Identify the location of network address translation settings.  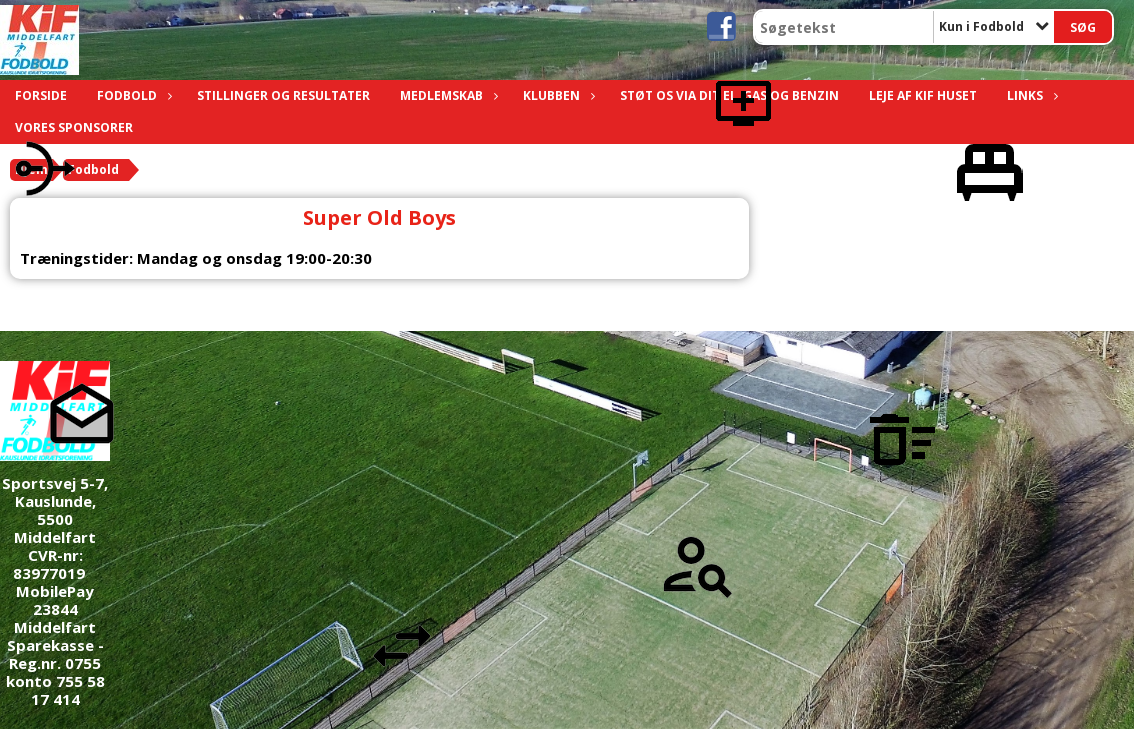
(45, 168).